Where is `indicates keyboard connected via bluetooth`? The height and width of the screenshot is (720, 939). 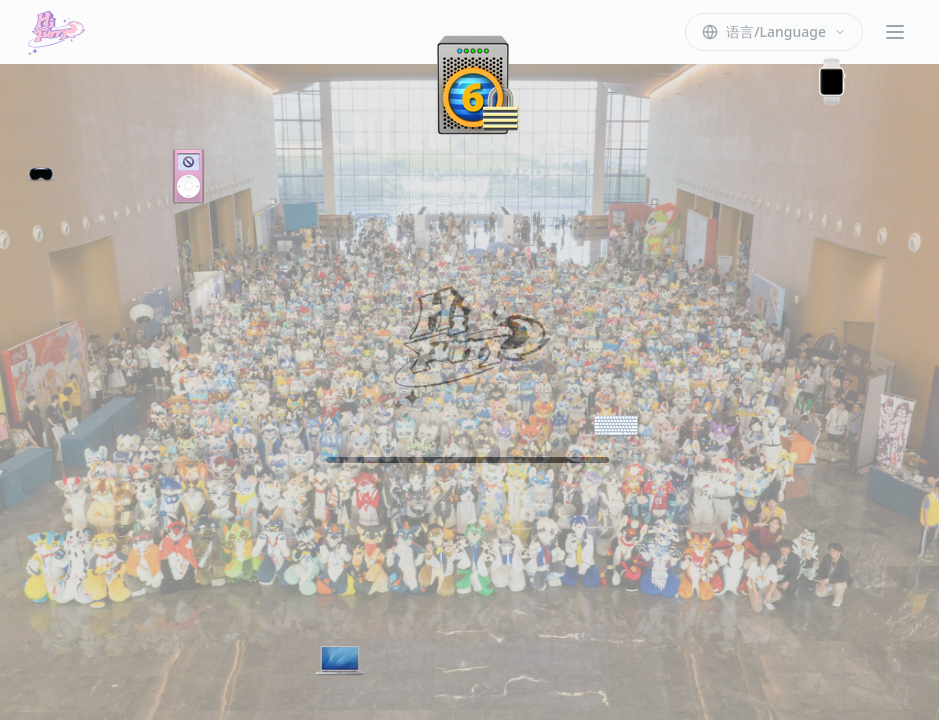 indicates keyboard connected via bluetooth is located at coordinates (616, 426).